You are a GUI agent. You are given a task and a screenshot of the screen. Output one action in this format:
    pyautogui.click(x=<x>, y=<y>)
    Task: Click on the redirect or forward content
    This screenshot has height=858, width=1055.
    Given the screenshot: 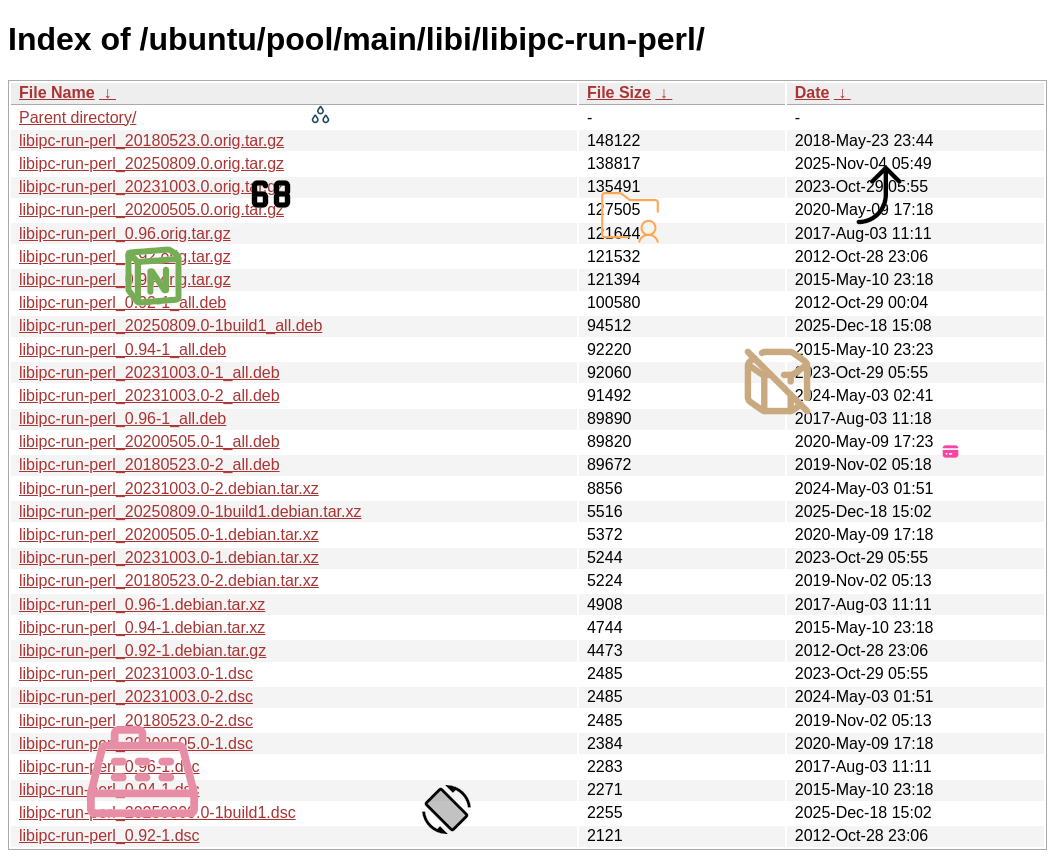 What is the action you would take?
    pyautogui.click(x=879, y=195)
    